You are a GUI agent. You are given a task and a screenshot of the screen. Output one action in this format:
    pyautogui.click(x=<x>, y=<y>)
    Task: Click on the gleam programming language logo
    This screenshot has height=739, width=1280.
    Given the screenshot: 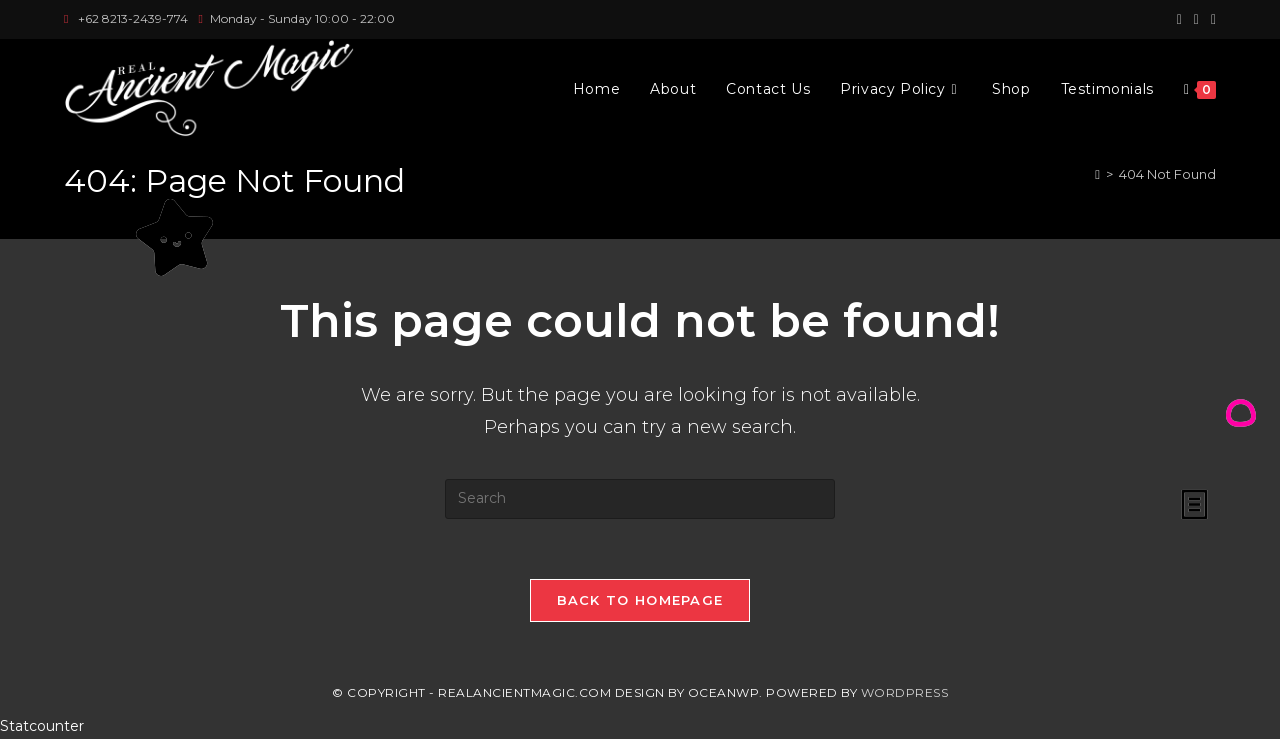 What is the action you would take?
    pyautogui.click(x=174, y=237)
    